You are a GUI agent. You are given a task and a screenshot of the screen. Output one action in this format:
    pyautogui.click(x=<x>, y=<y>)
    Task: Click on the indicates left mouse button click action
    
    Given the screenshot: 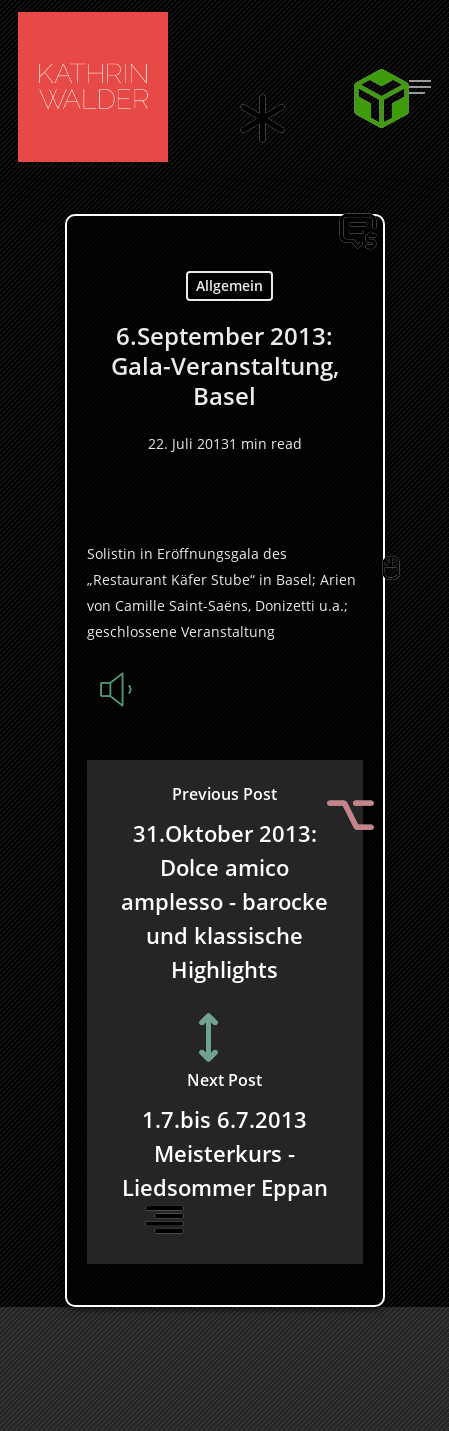 What is the action you would take?
    pyautogui.click(x=391, y=568)
    